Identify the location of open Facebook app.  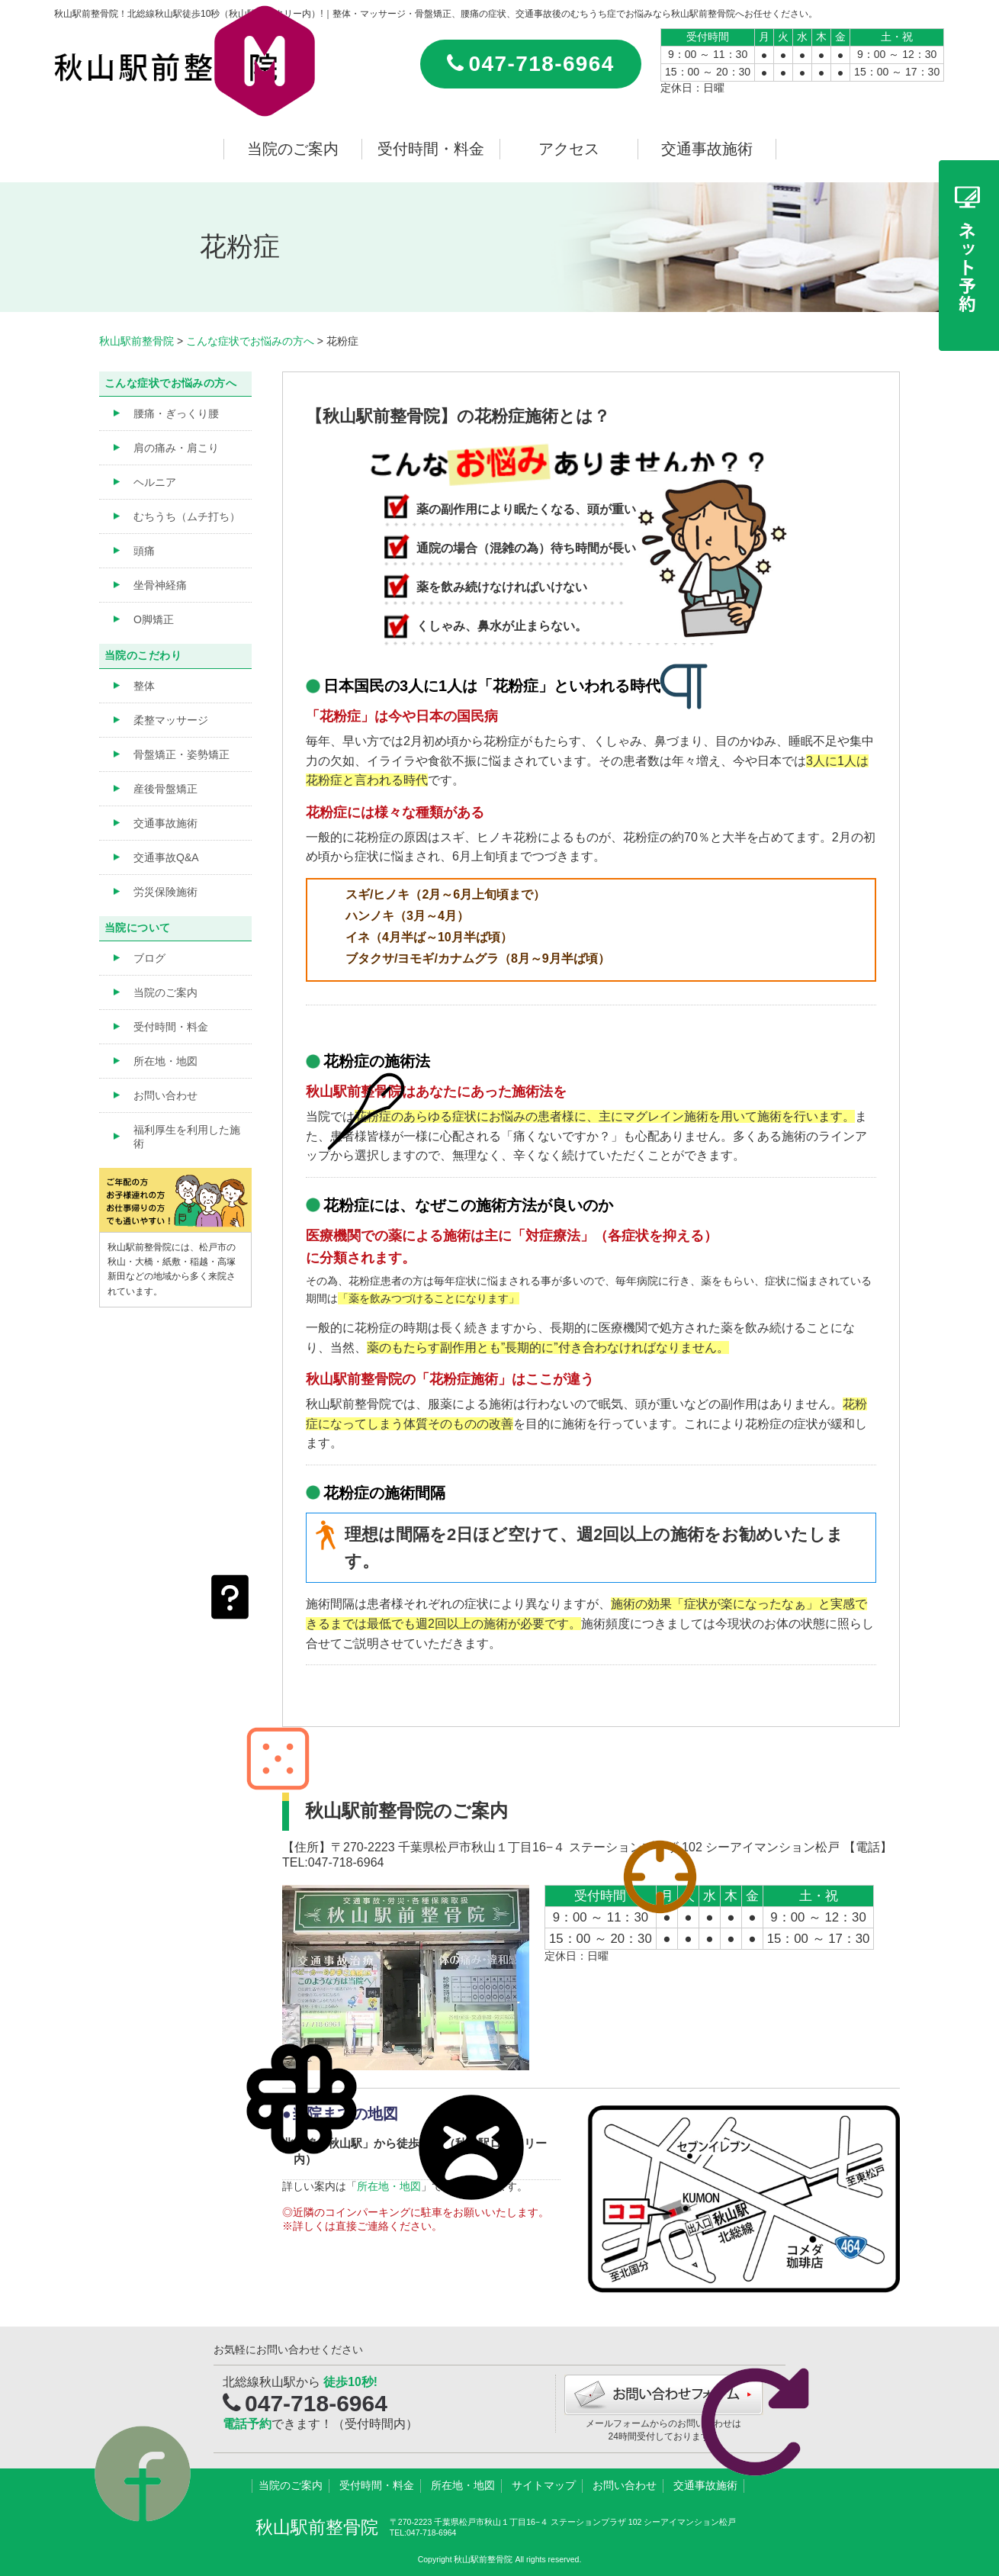
(143, 2474).